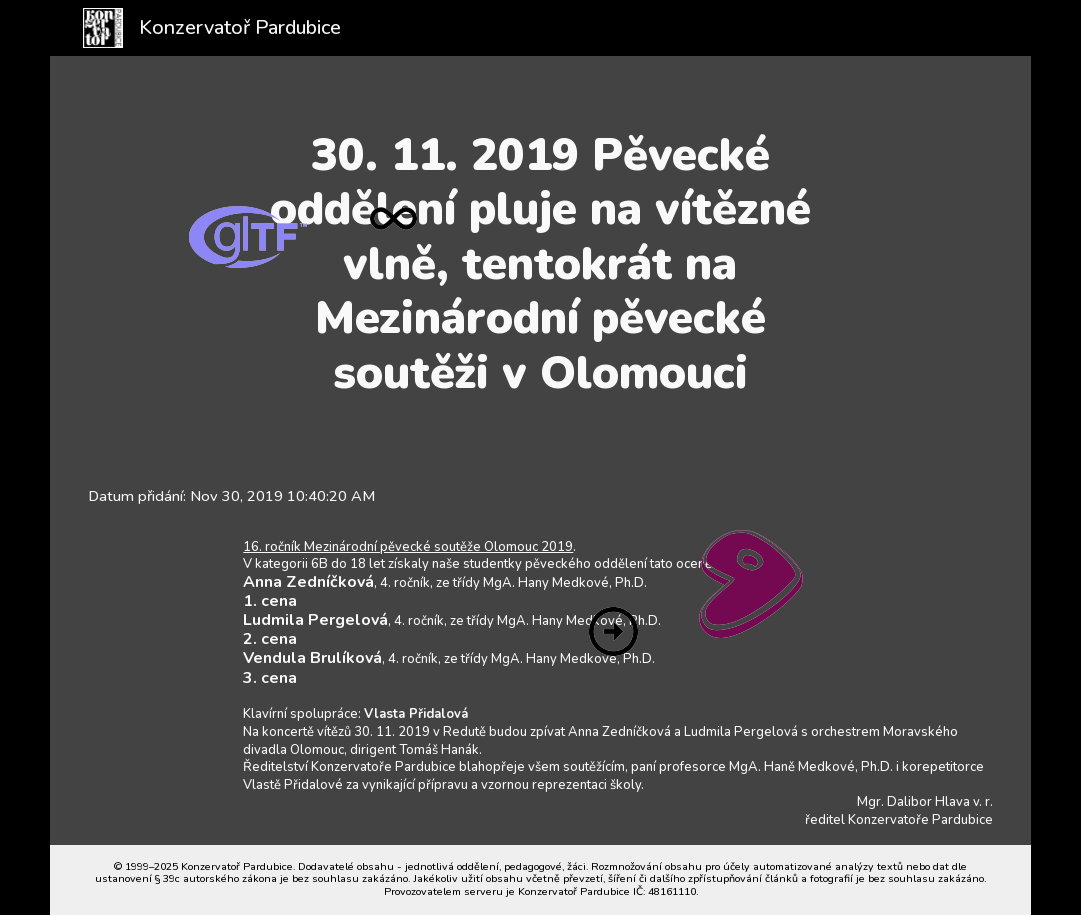  Describe the element at coordinates (248, 237) in the screenshot. I see `glTF file format logo` at that location.